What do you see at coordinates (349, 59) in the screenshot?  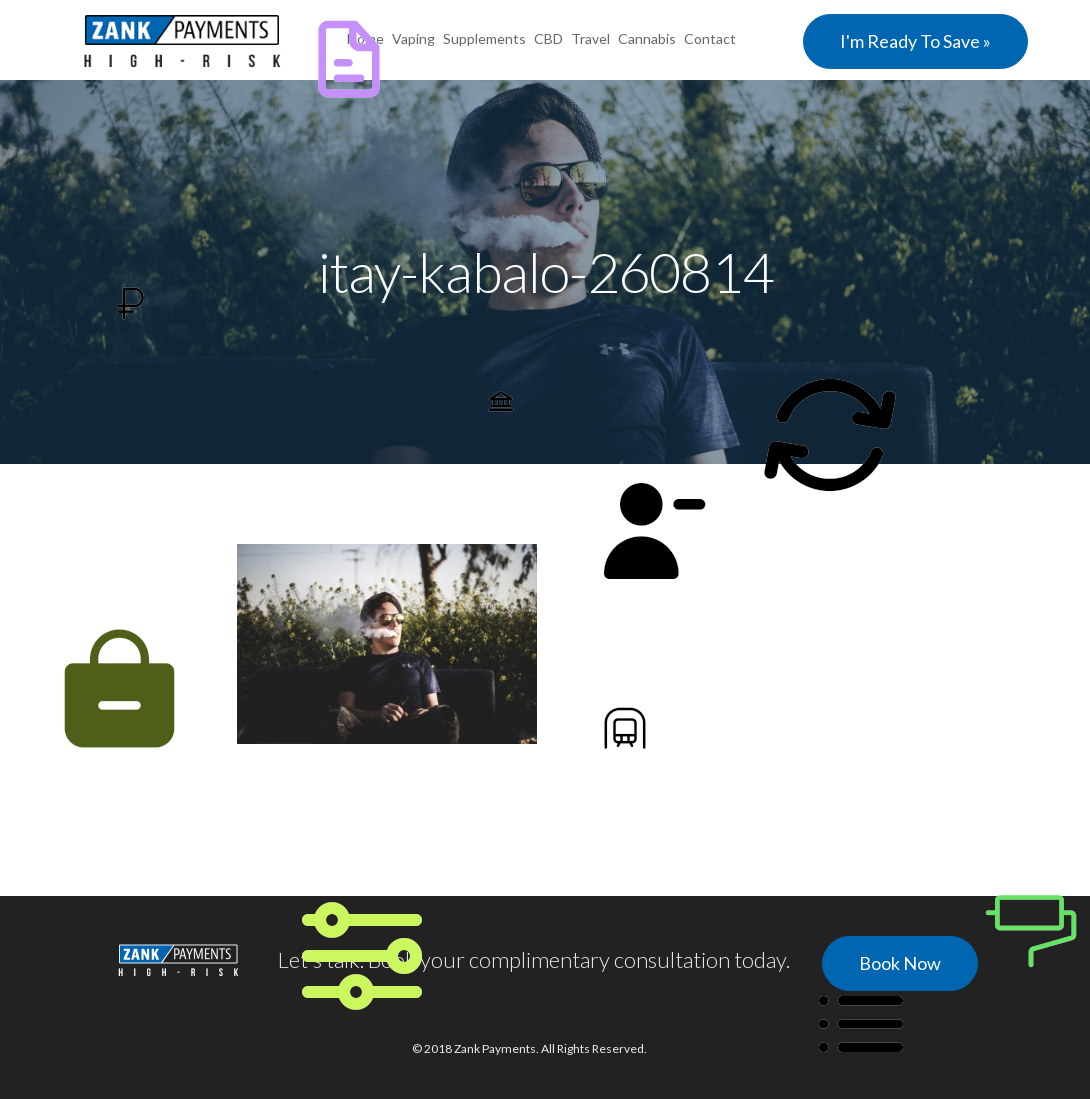 I see `view document or text file` at bounding box center [349, 59].